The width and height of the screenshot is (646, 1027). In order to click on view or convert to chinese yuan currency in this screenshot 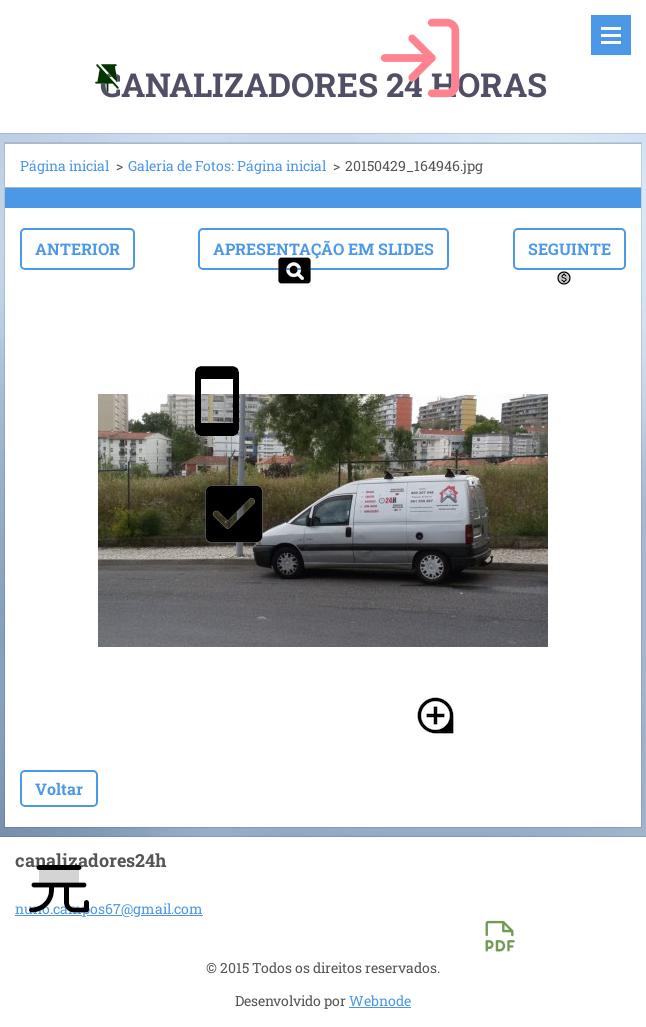, I will do `click(59, 890)`.